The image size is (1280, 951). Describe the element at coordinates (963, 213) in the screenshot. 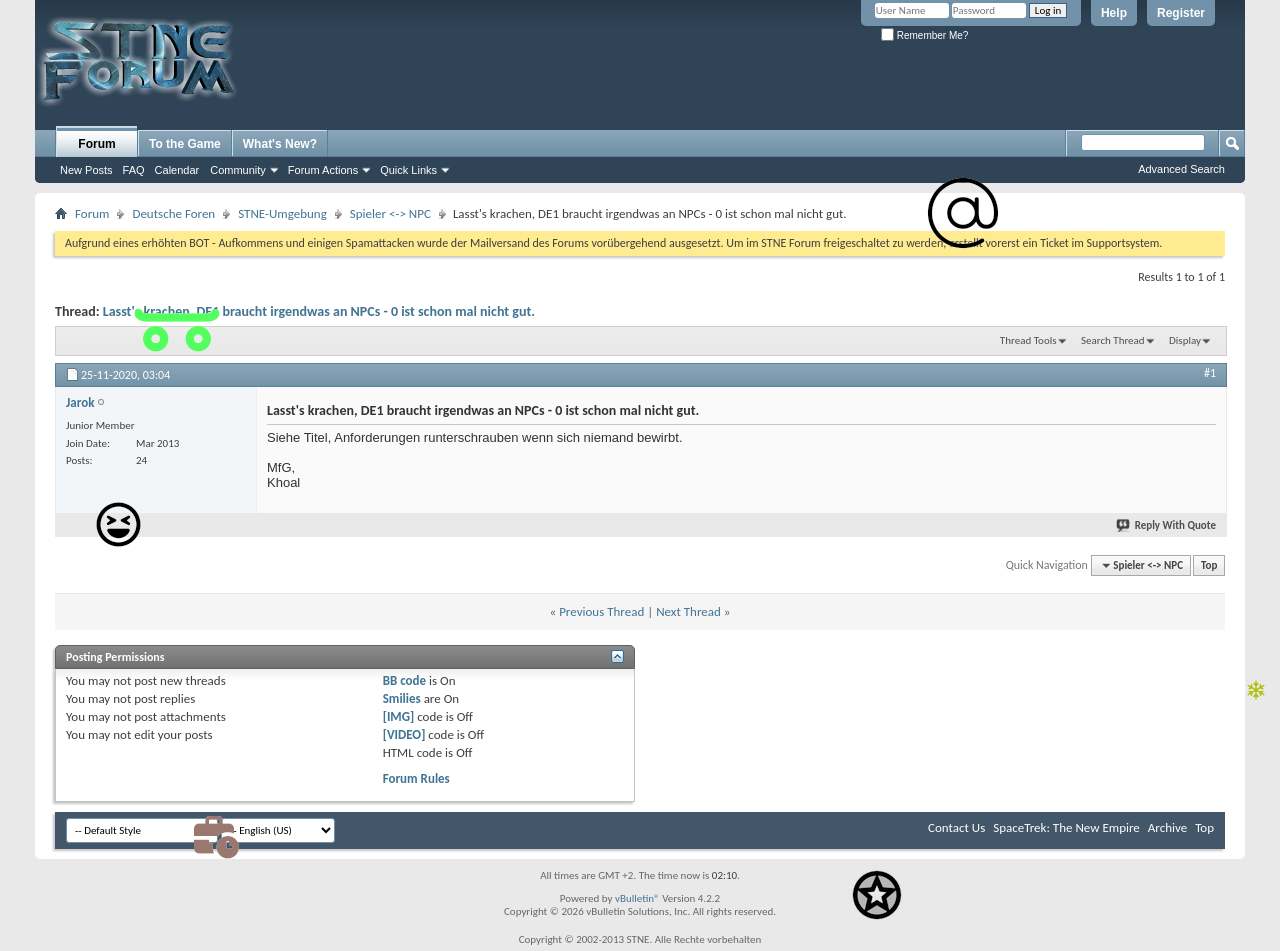

I see `enter or view email address` at that location.